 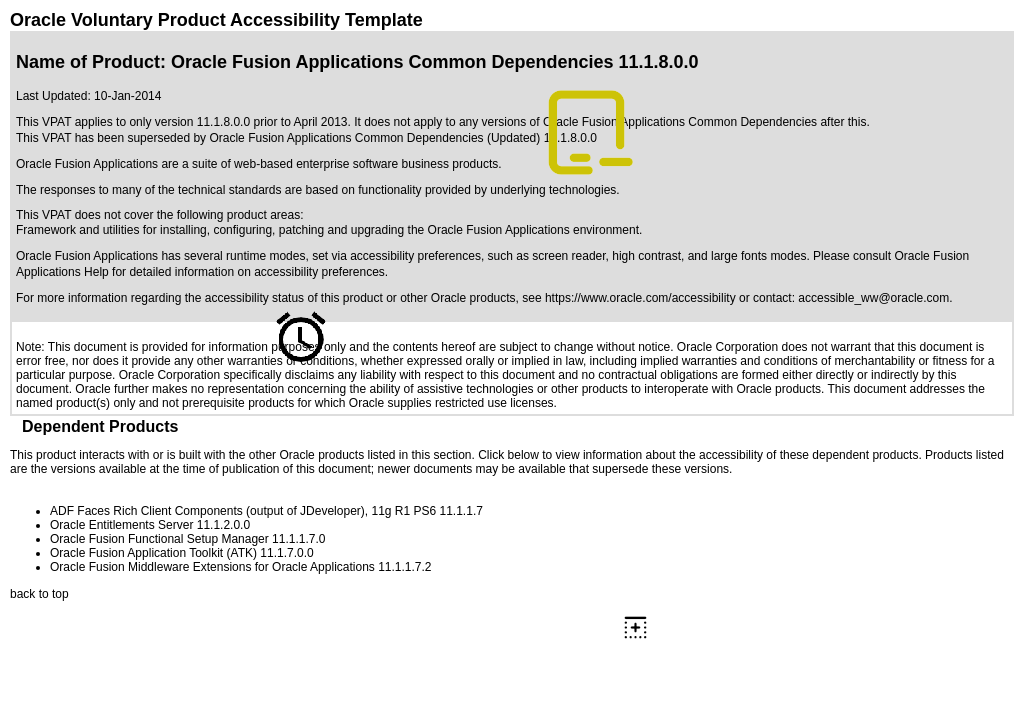 I want to click on remove an iPad from connected devices, so click(x=586, y=132).